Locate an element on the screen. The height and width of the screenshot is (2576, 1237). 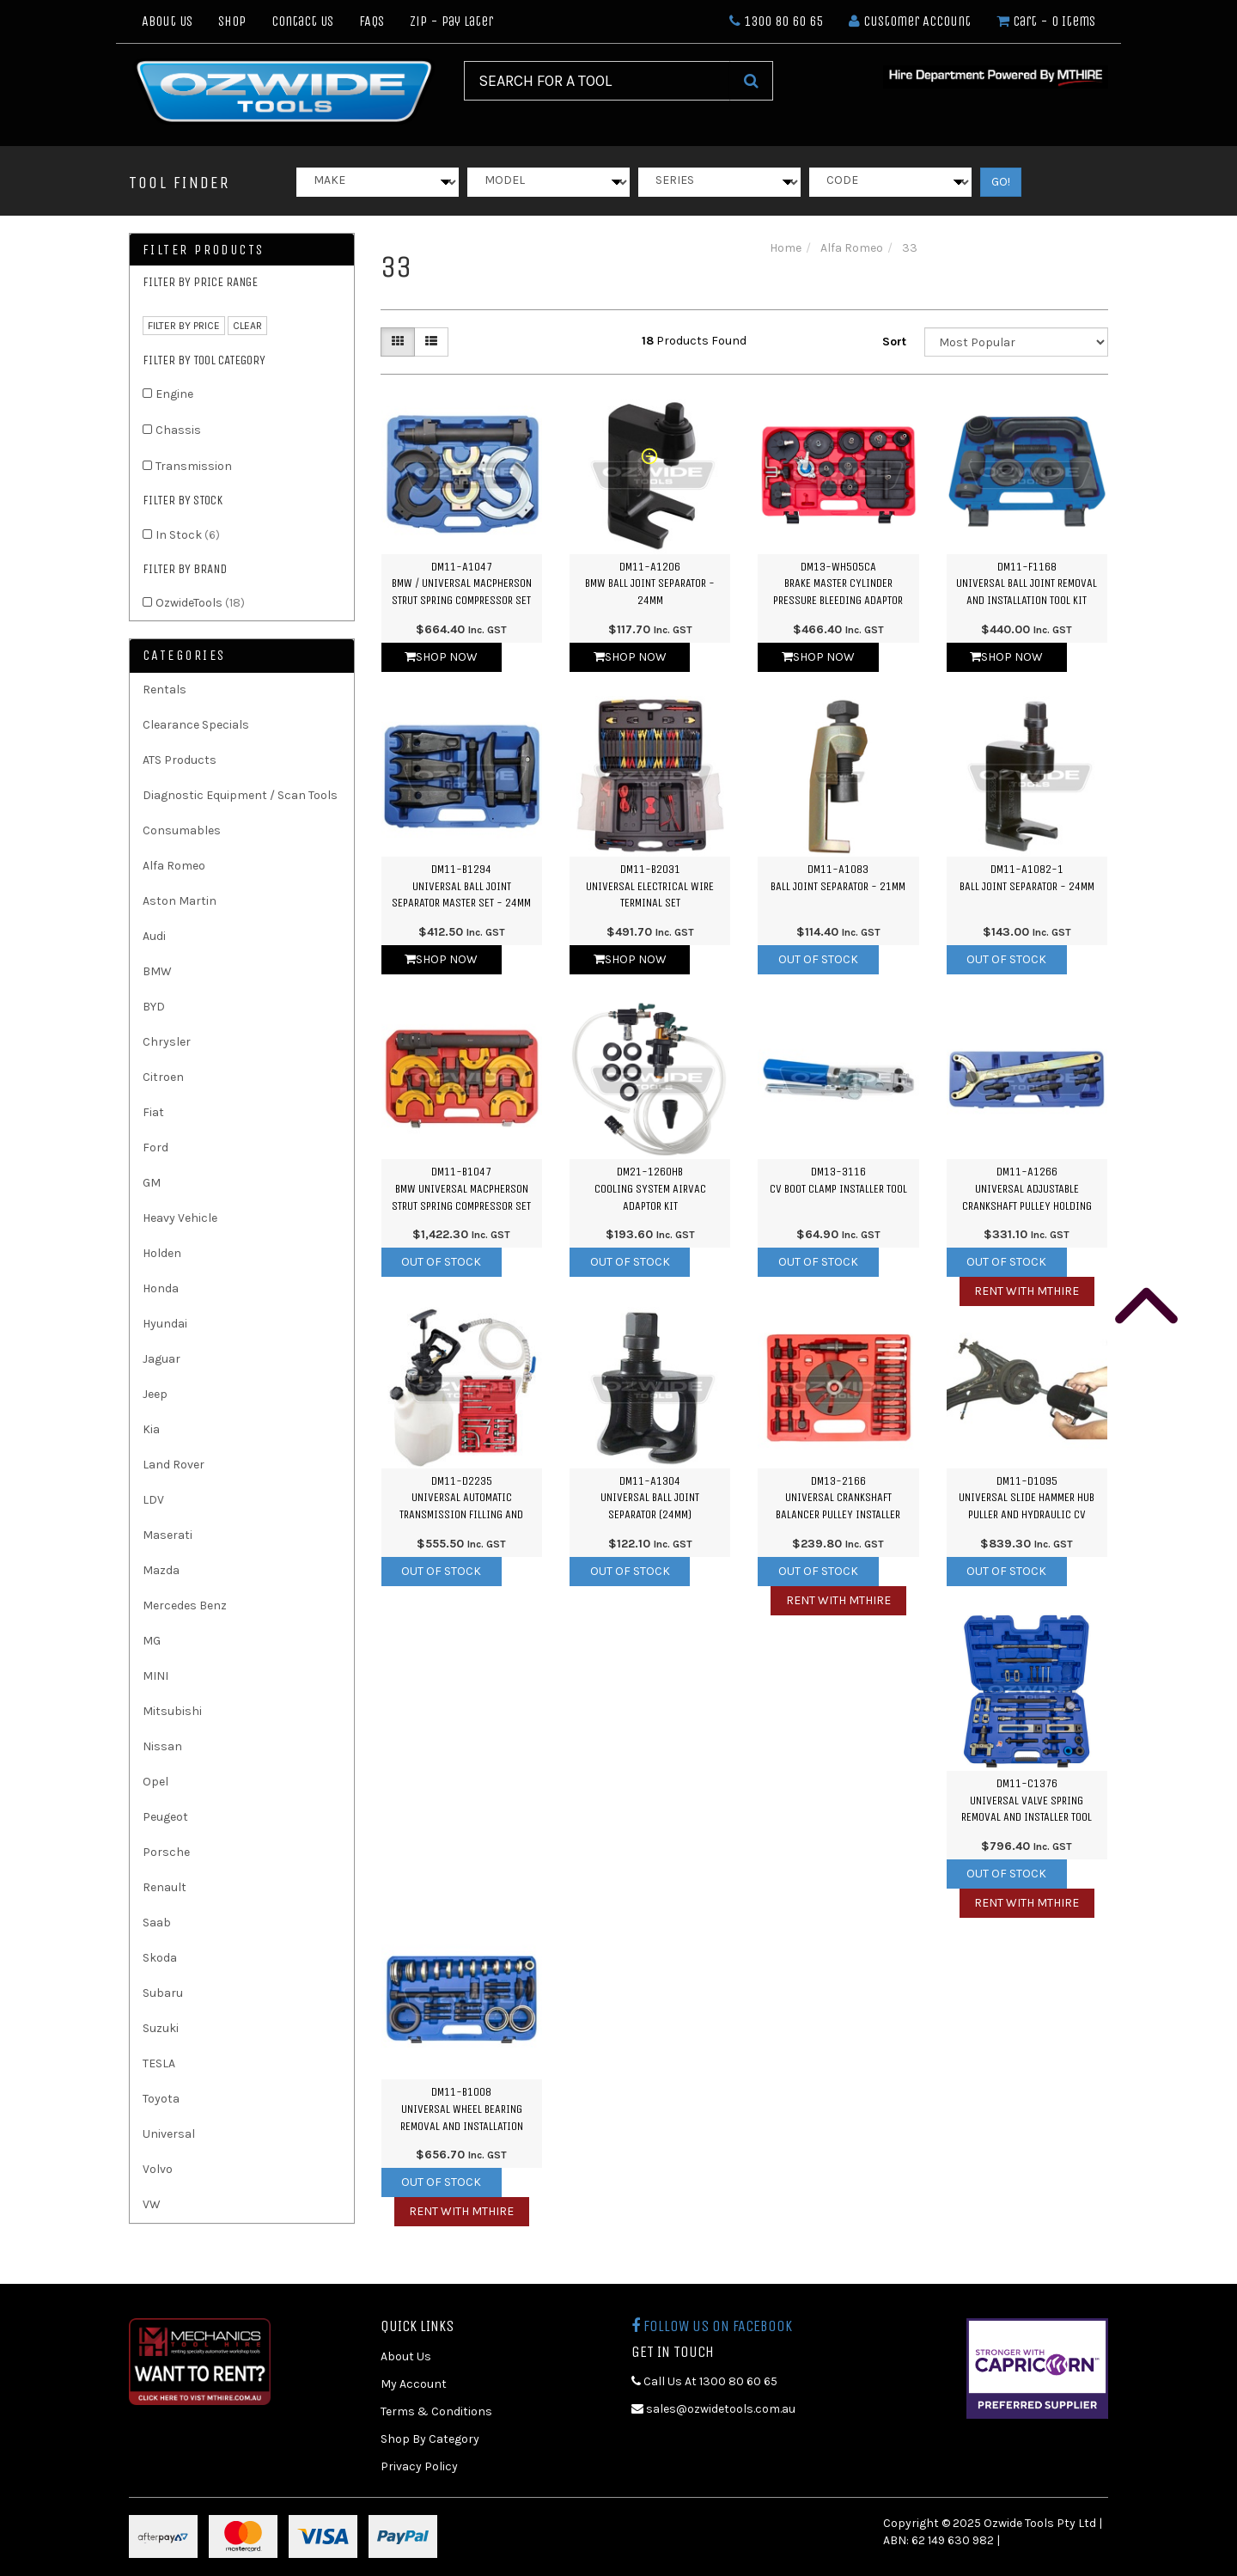
perform division calculation is located at coordinates (649, 456).